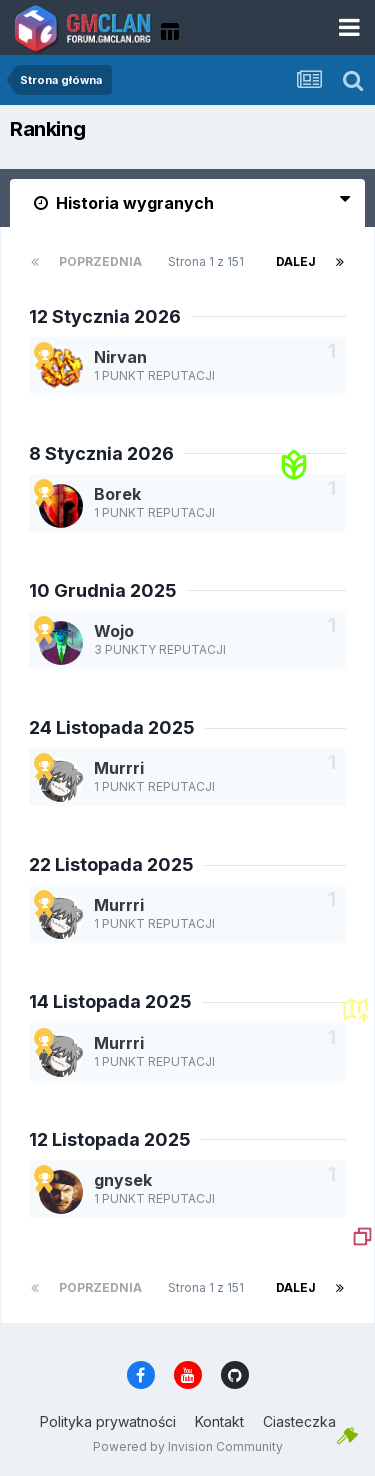 This screenshot has height=1476, width=375. I want to click on upload or share your current map location, so click(355, 1009).